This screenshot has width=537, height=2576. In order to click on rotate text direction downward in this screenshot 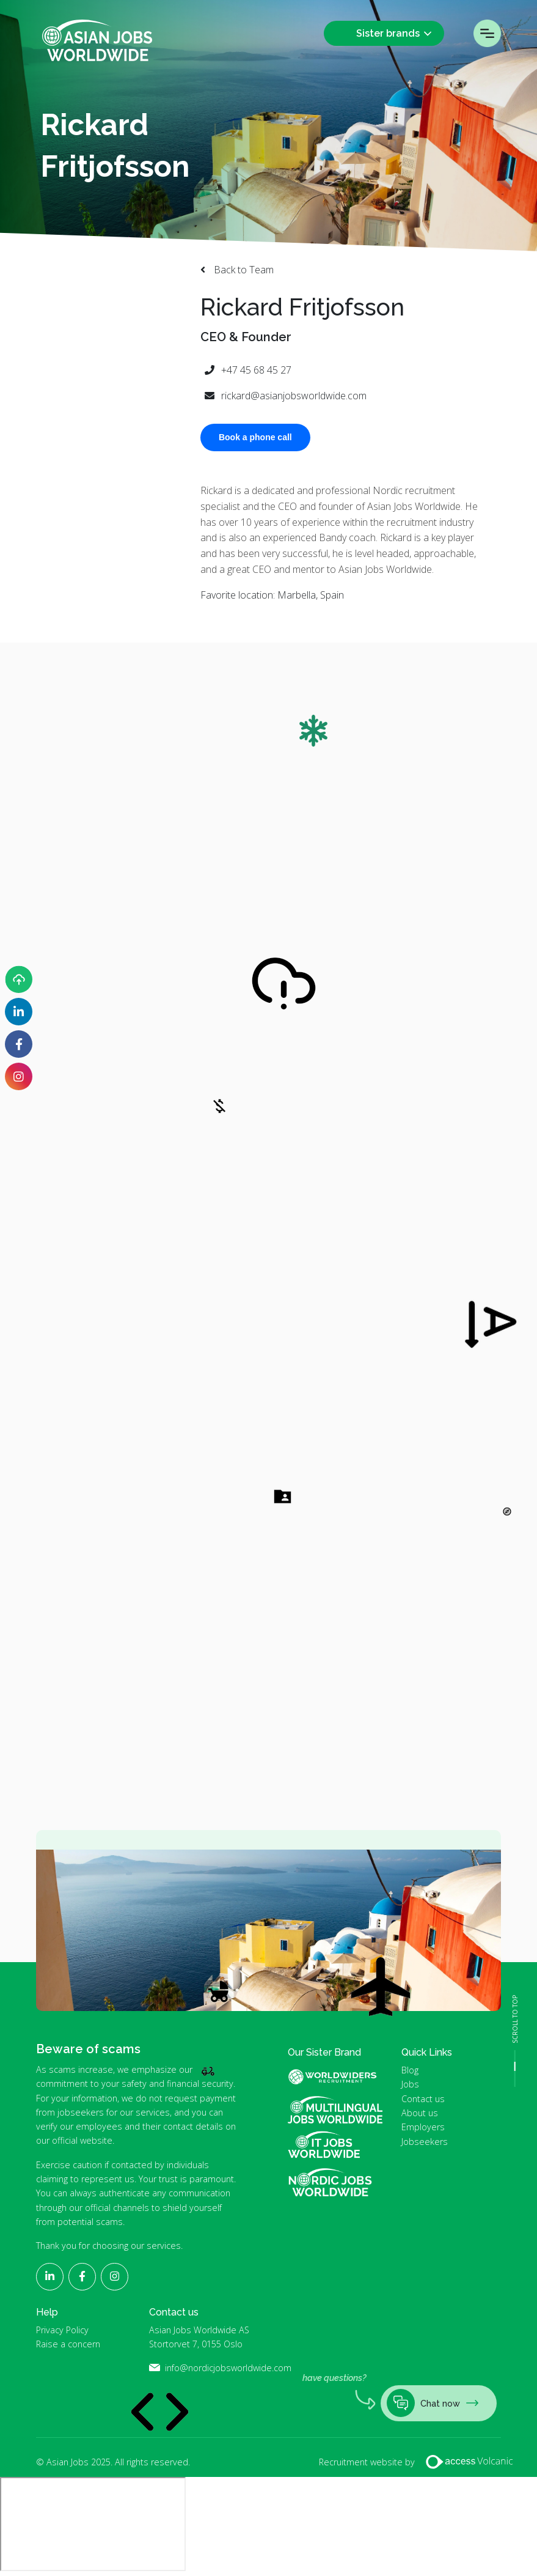, I will do `click(489, 1324)`.